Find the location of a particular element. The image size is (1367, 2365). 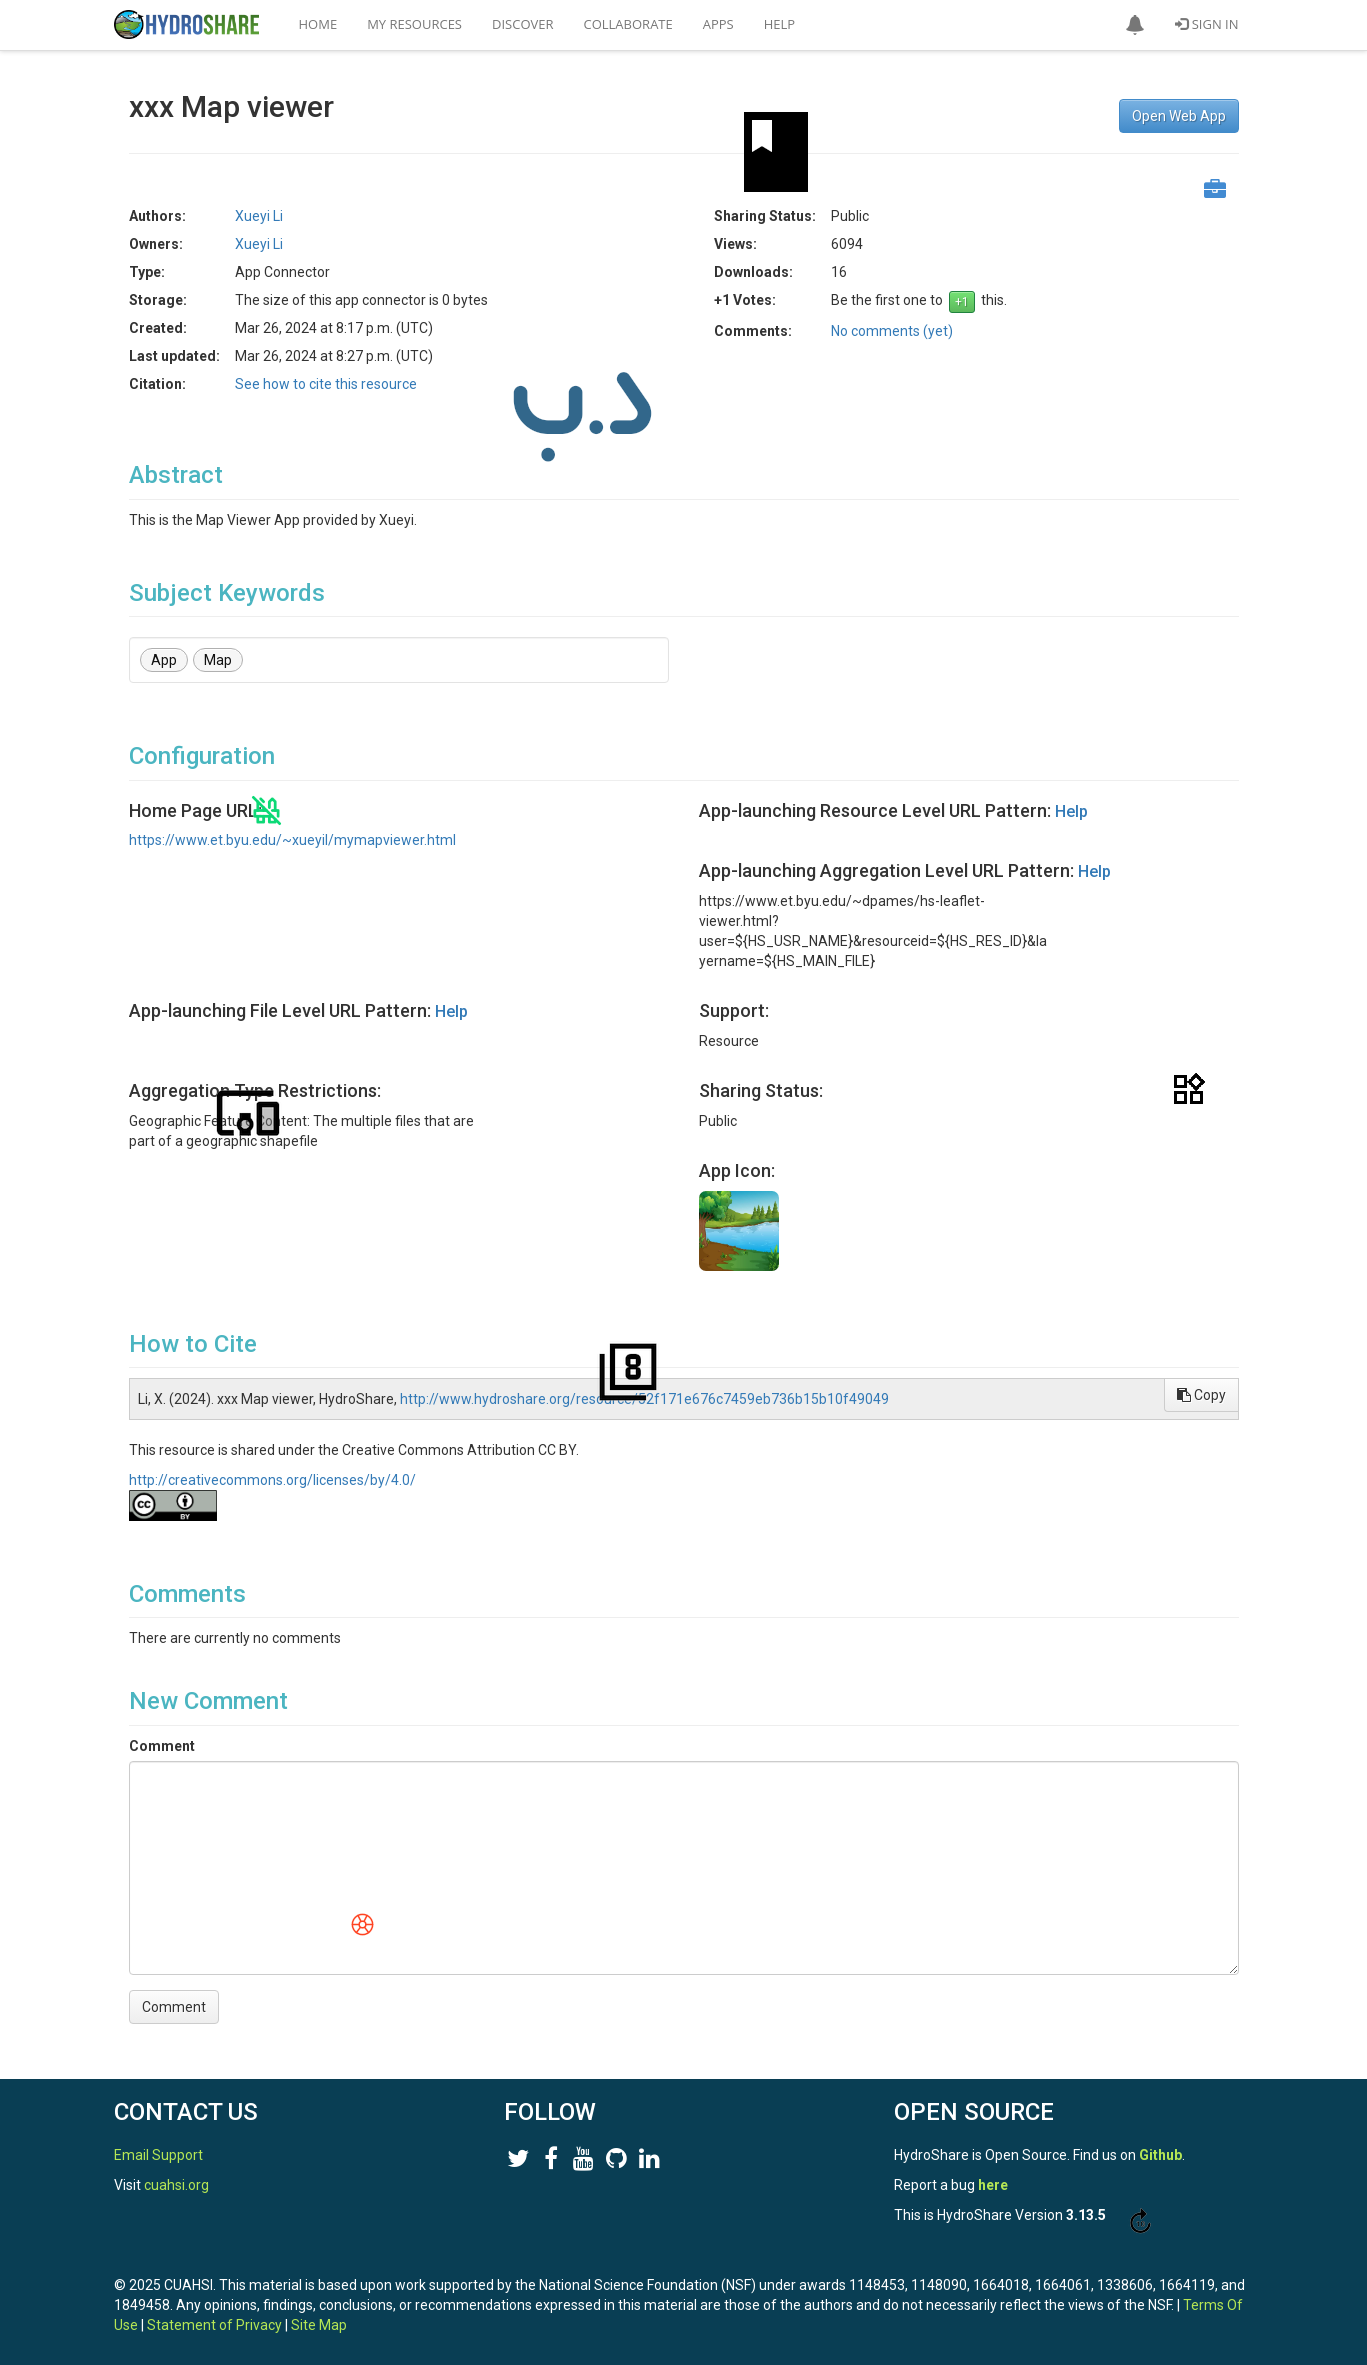

filter or view 8 items is located at coordinates (628, 1372).